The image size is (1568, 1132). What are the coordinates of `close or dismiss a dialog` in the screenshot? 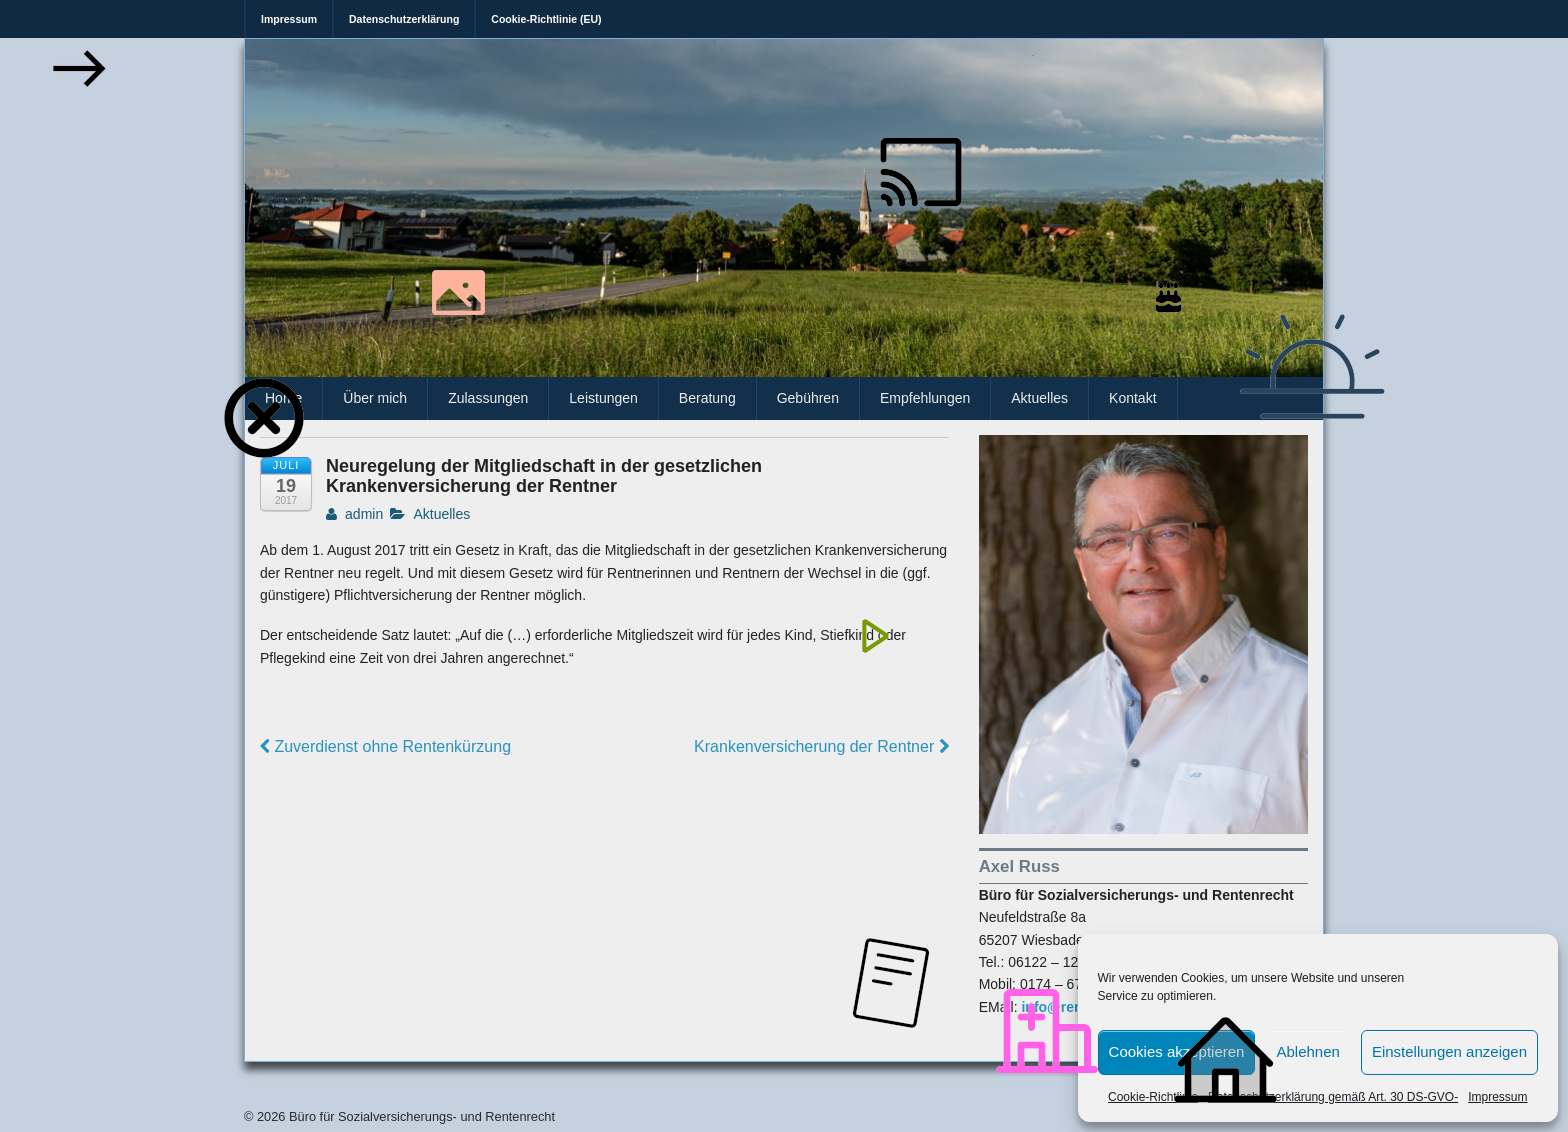 It's located at (264, 418).